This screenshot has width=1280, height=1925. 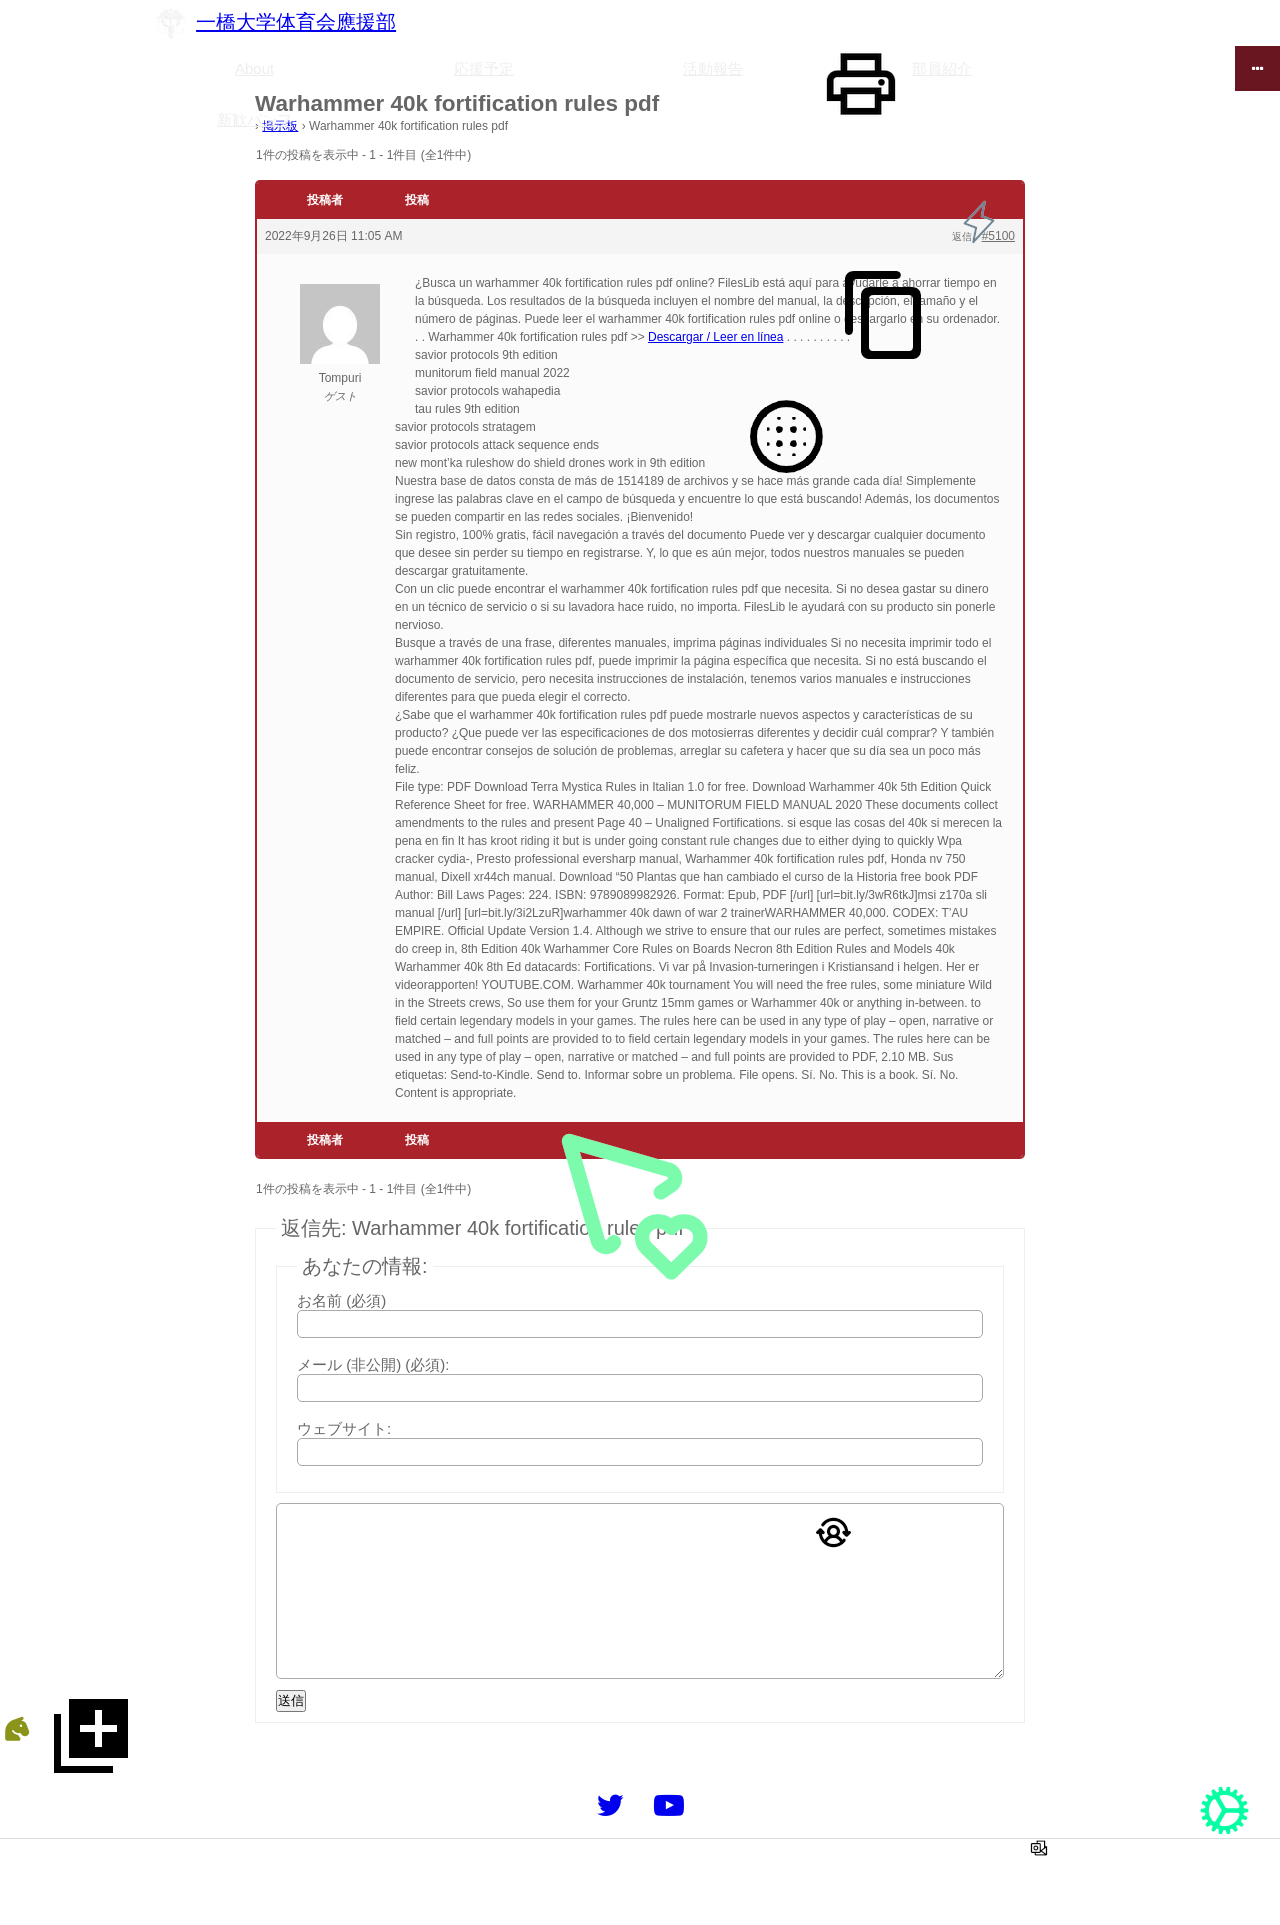 What do you see at coordinates (861, 84) in the screenshot?
I see `print this document` at bounding box center [861, 84].